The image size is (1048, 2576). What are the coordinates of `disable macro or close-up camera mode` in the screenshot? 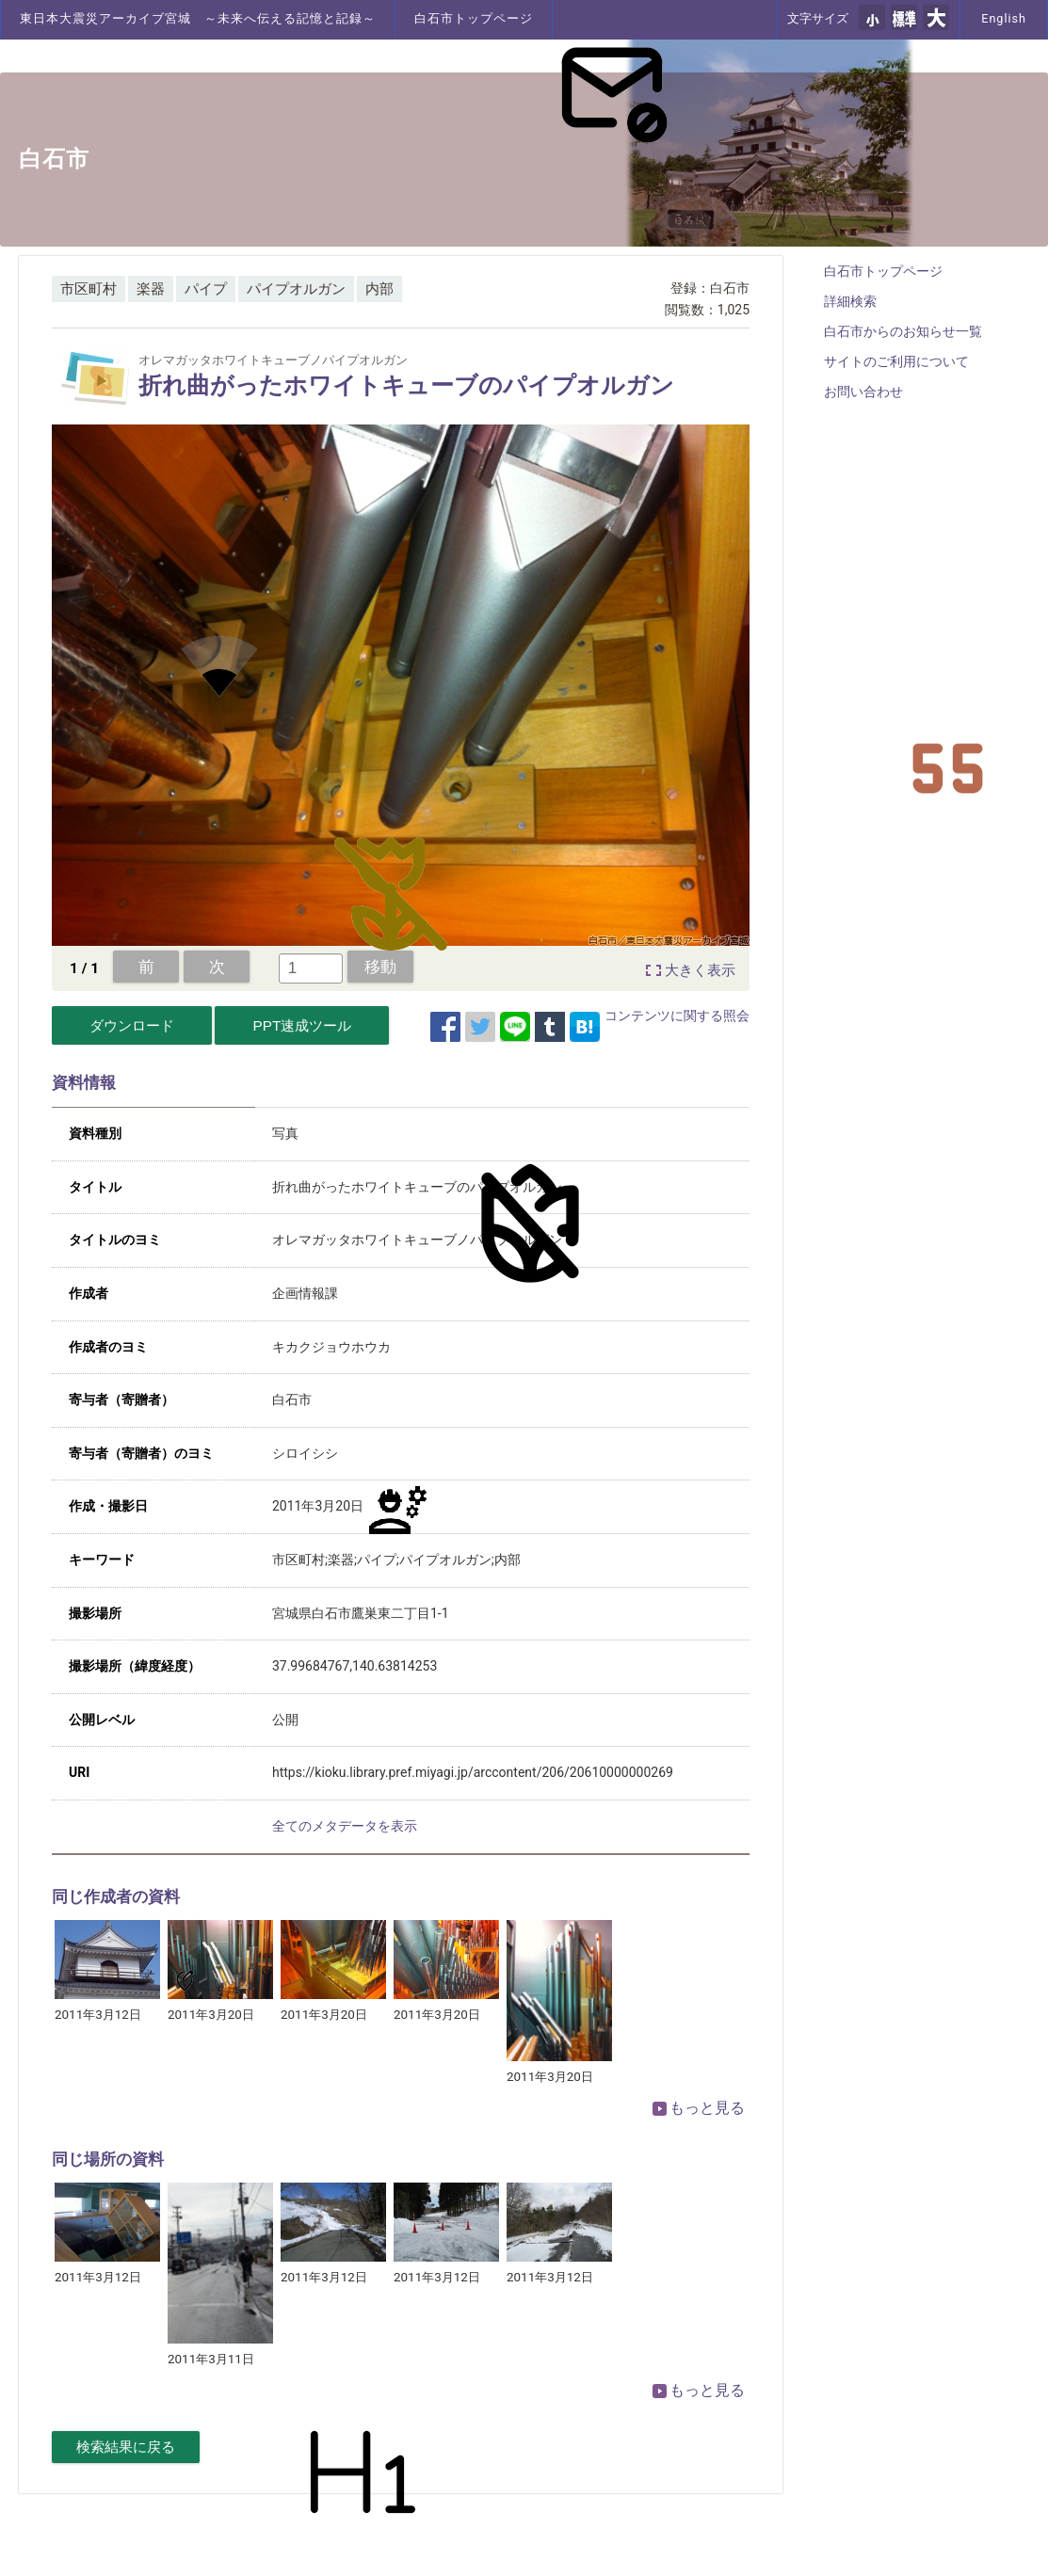 It's located at (391, 894).